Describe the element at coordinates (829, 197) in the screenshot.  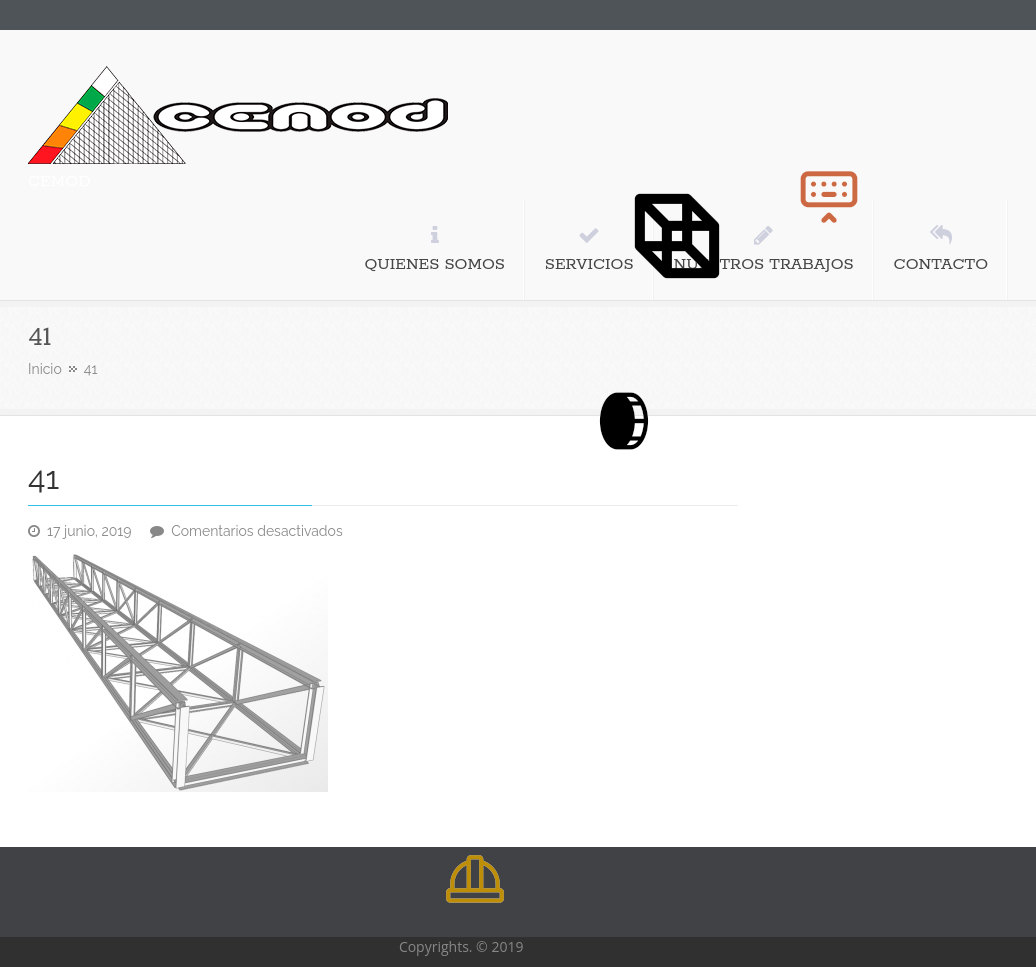
I see `hide the on-screen keyboard` at that location.